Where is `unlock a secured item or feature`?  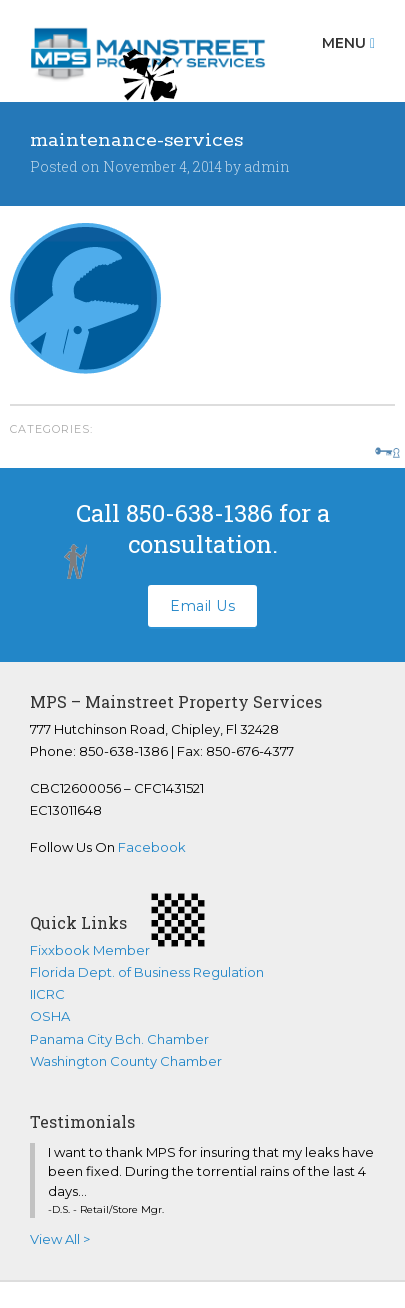 unlock a secured item or feature is located at coordinates (387, 452).